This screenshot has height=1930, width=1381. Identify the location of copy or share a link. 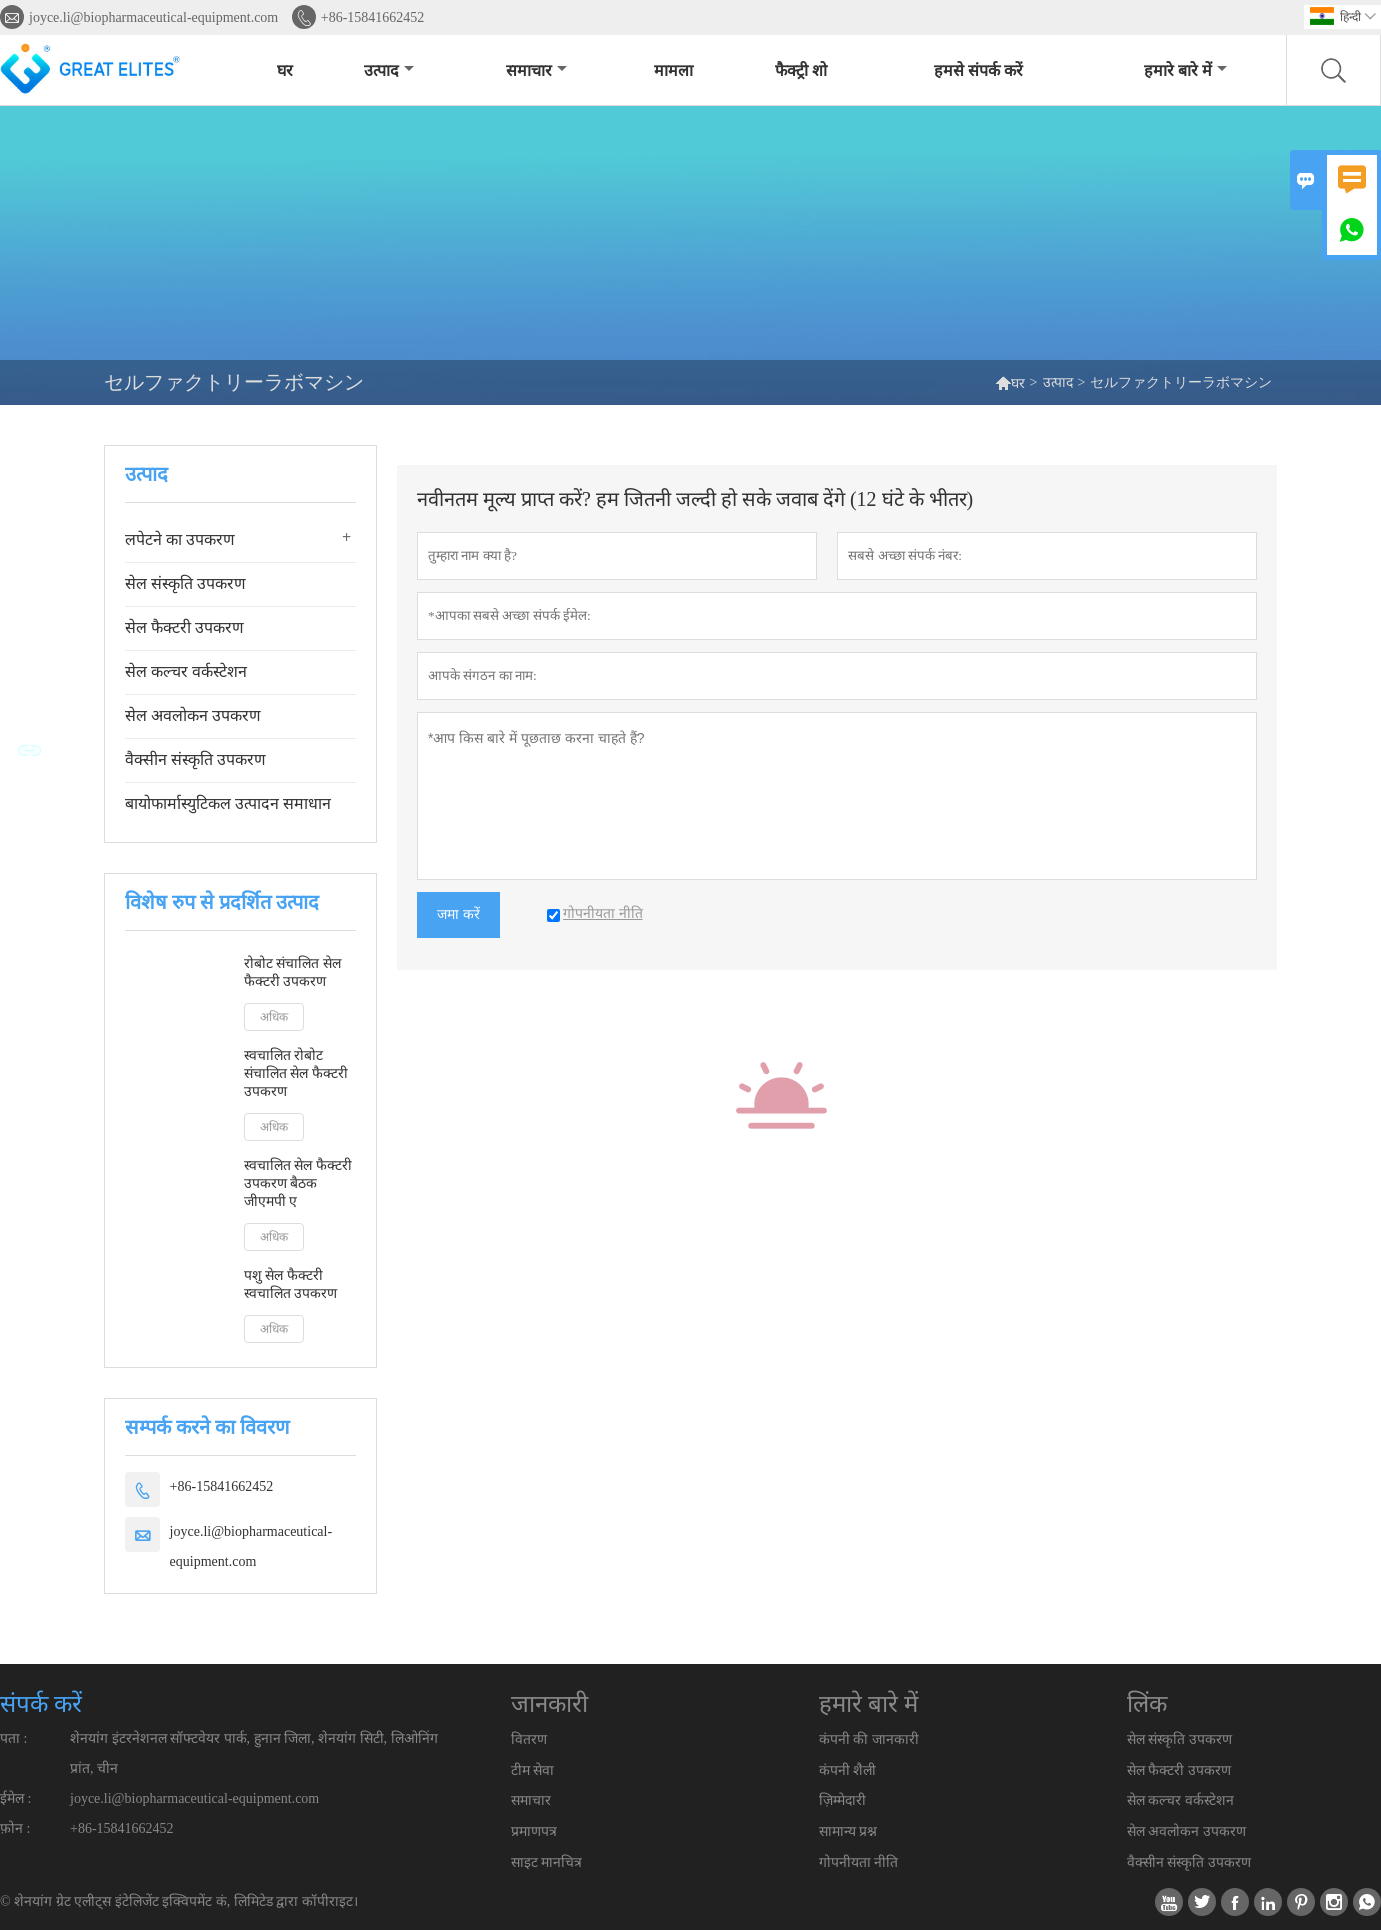
(29, 750).